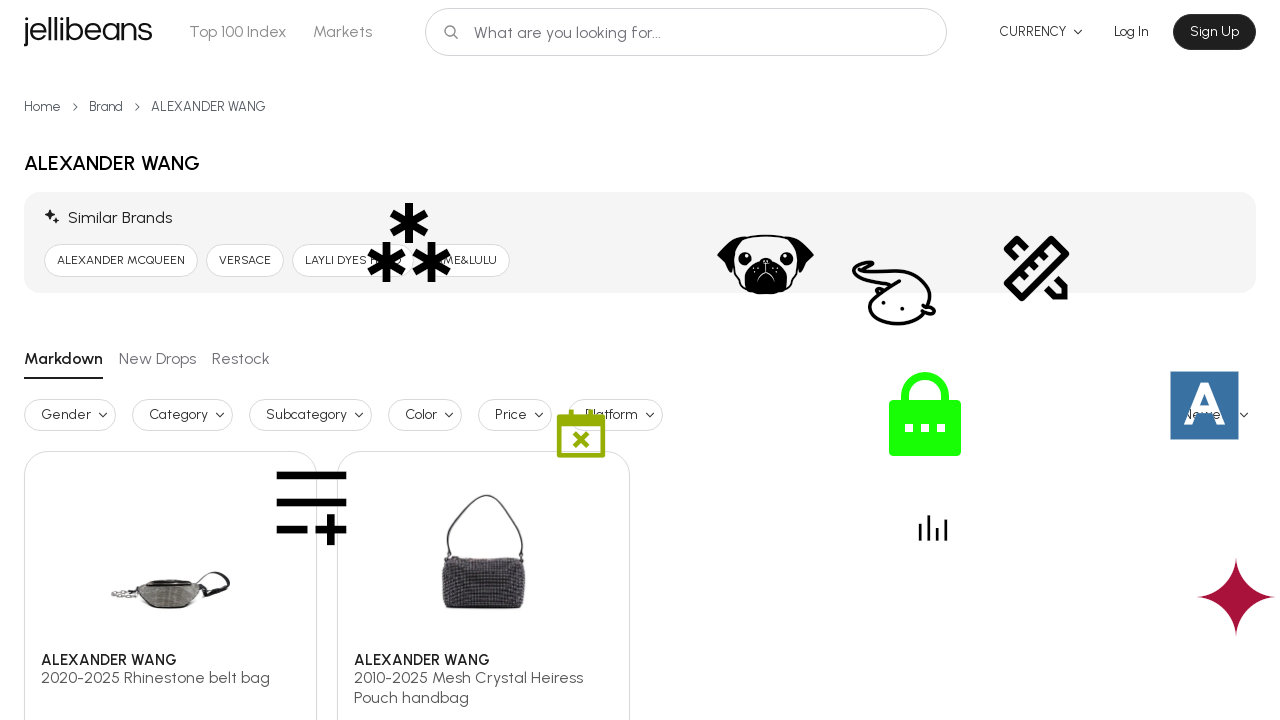 This screenshot has width=1280, height=720. Describe the element at coordinates (765, 264) in the screenshot. I see `pug template engine logo` at that location.